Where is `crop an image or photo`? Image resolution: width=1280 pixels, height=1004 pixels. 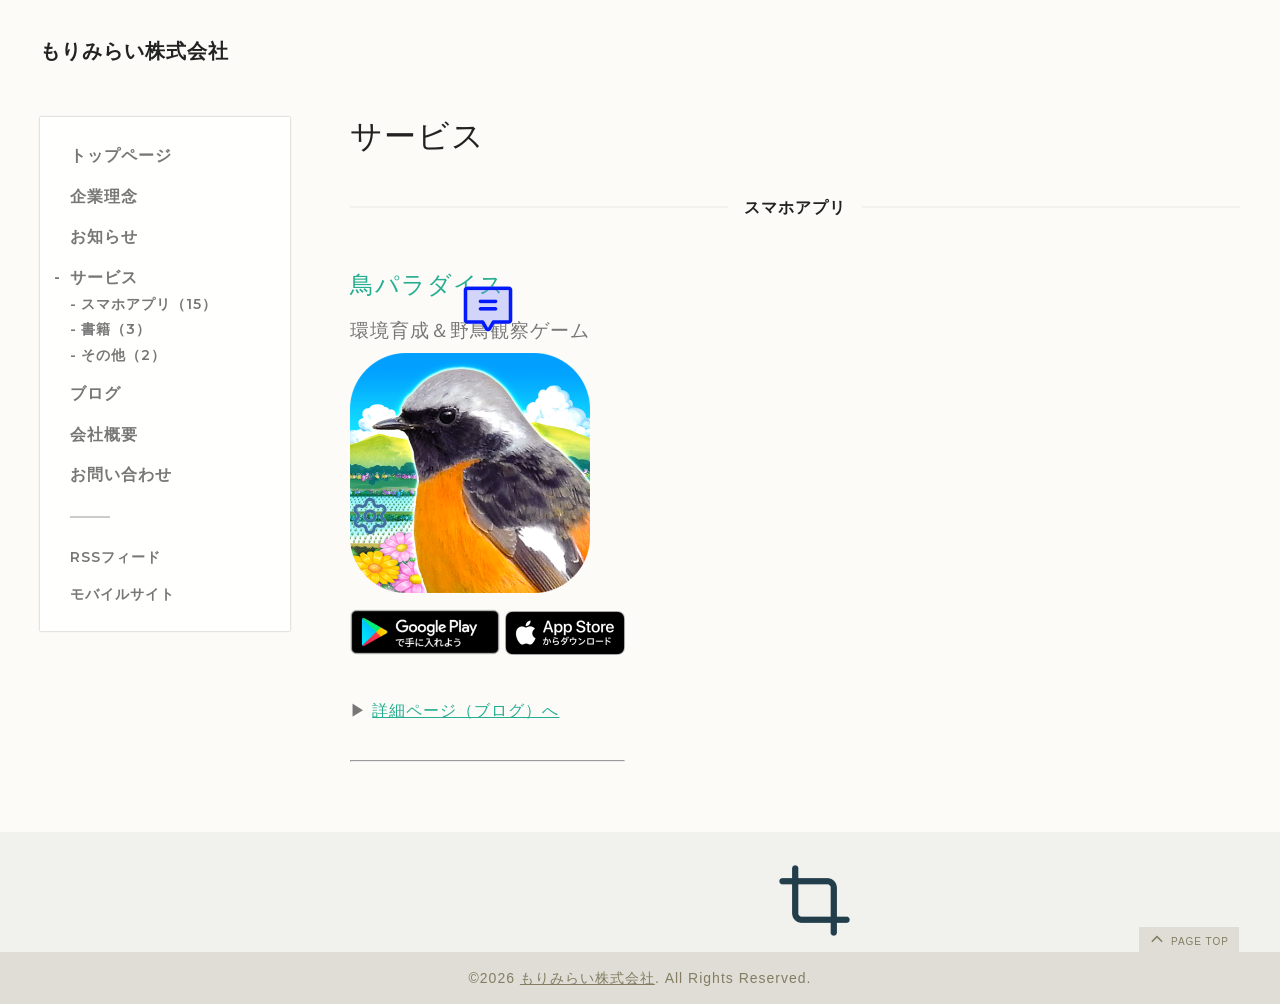 crop an image or photo is located at coordinates (814, 900).